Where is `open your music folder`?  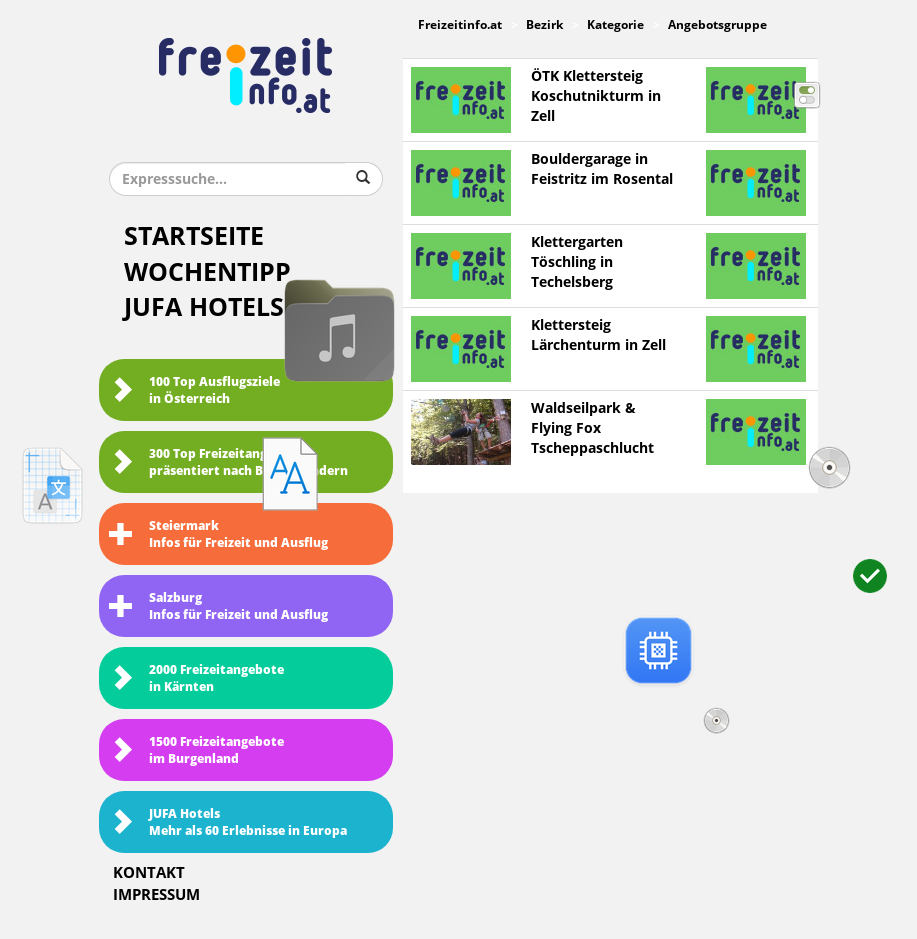 open your music folder is located at coordinates (339, 330).